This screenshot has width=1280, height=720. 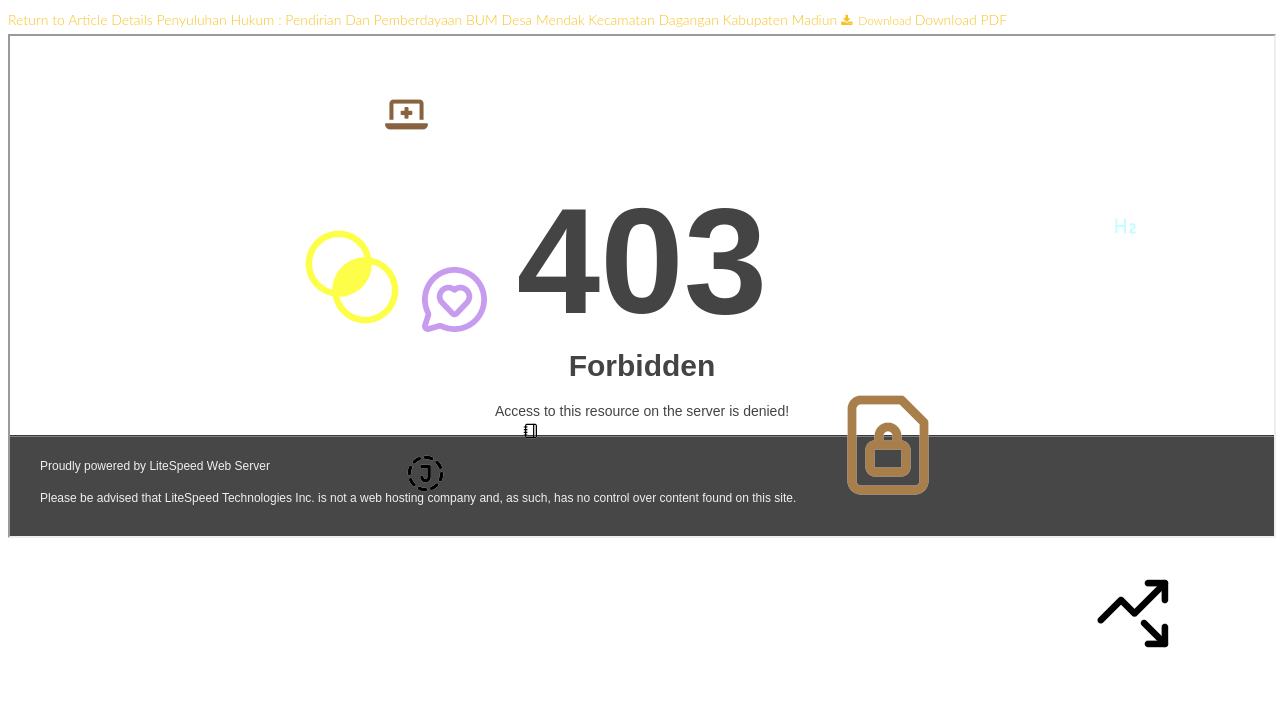 I want to click on open your notebook, so click(x=531, y=431).